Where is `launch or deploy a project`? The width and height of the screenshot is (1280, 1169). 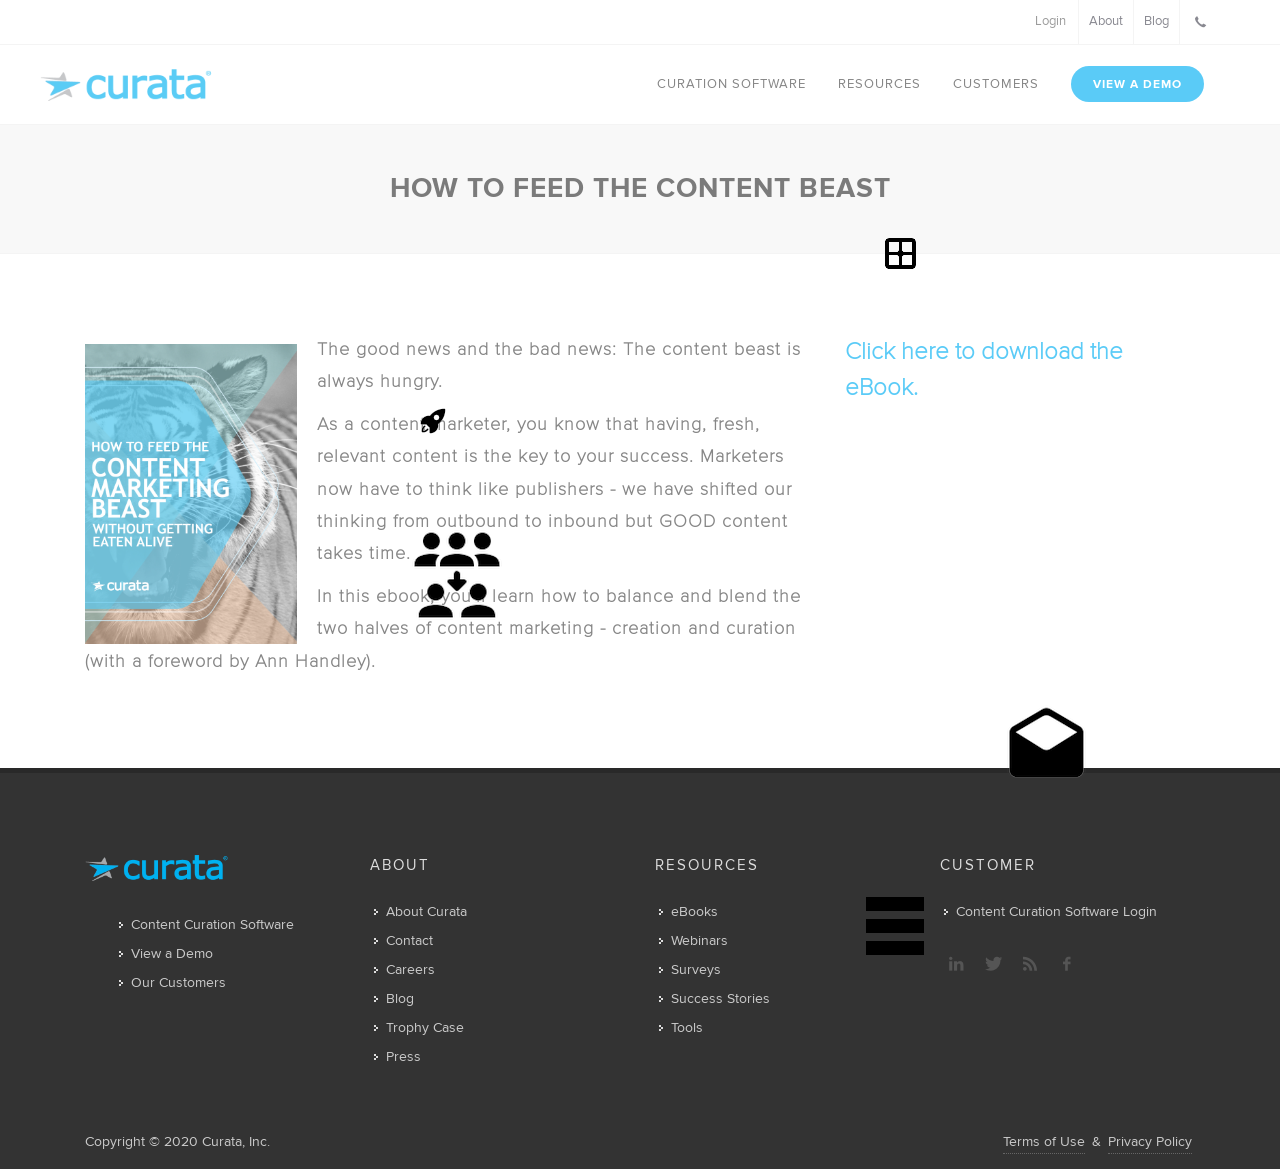
launch or deploy a project is located at coordinates (433, 421).